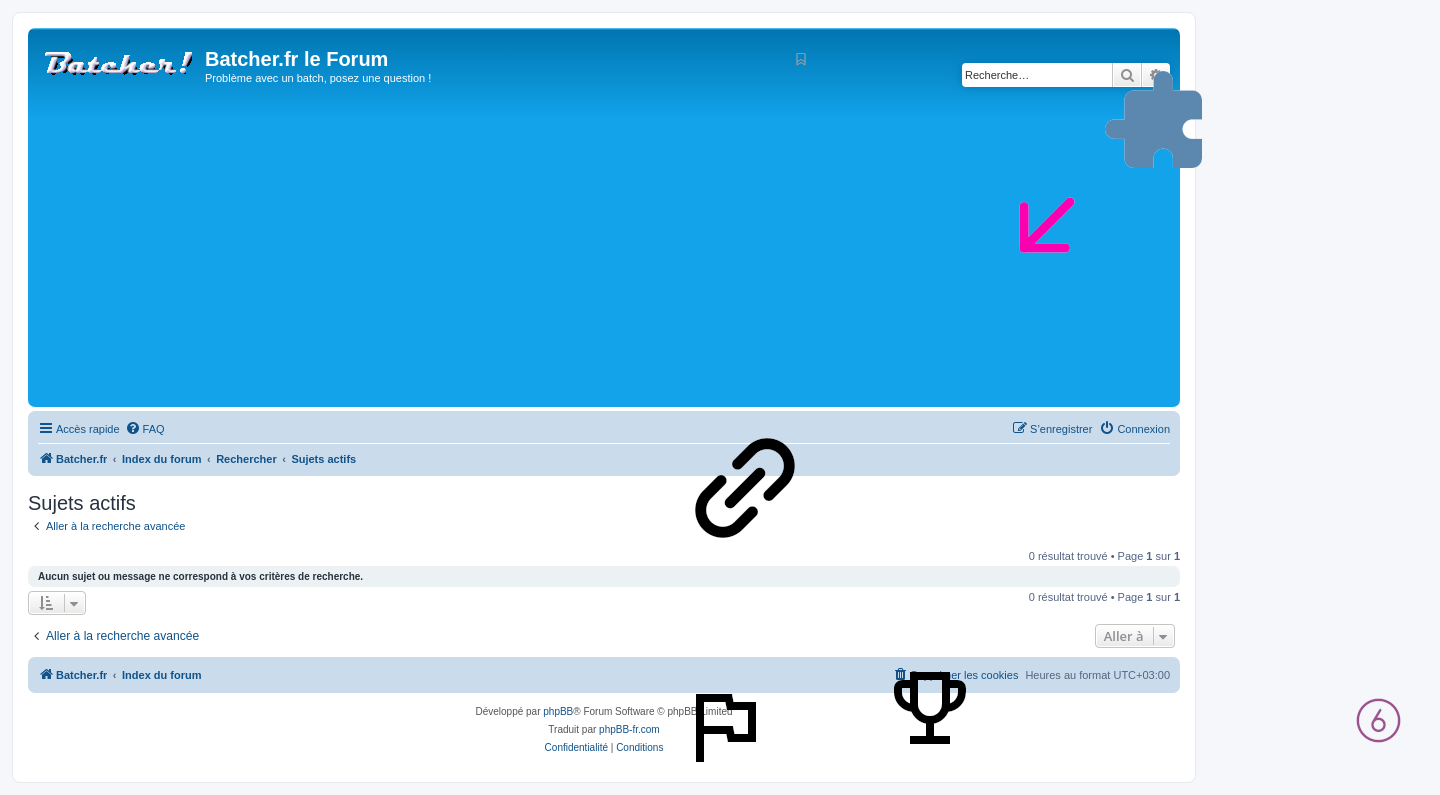  What do you see at coordinates (724, 726) in the screenshot?
I see `flag or bookmark an item for later` at bounding box center [724, 726].